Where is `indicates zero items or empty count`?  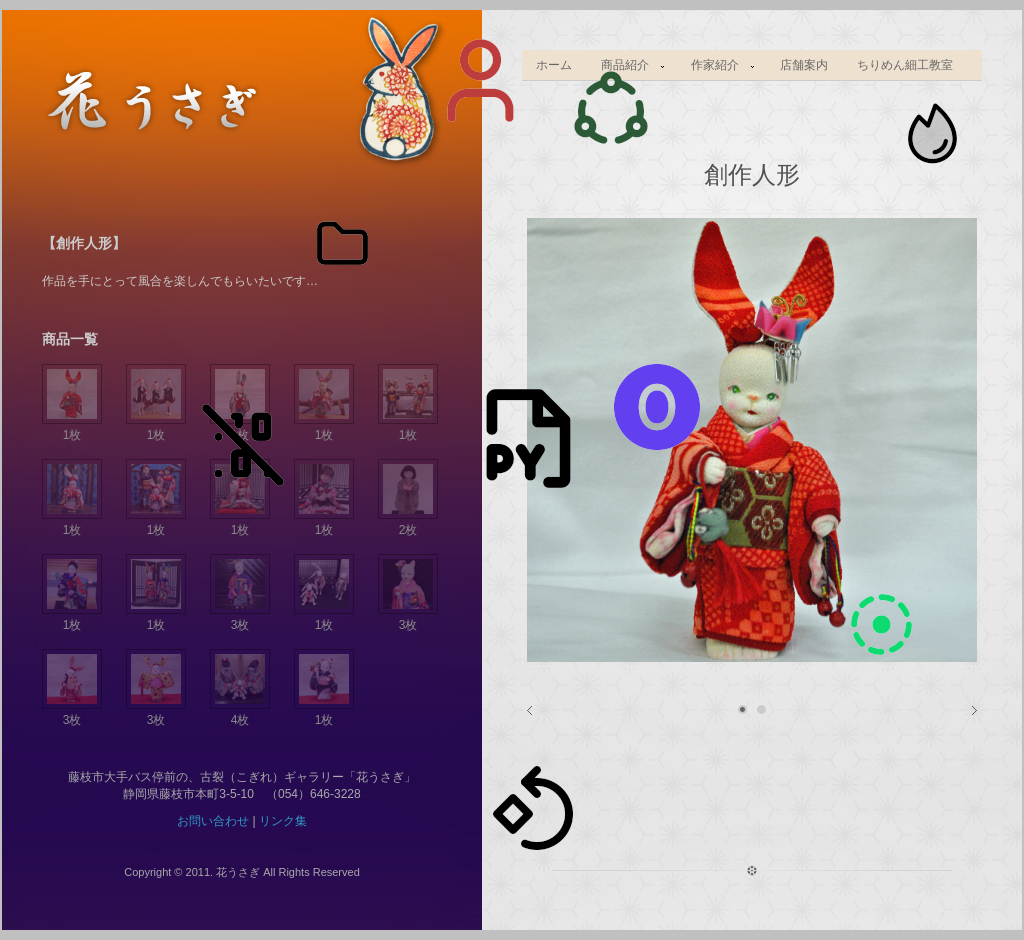 indicates zero items or empty count is located at coordinates (657, 407).